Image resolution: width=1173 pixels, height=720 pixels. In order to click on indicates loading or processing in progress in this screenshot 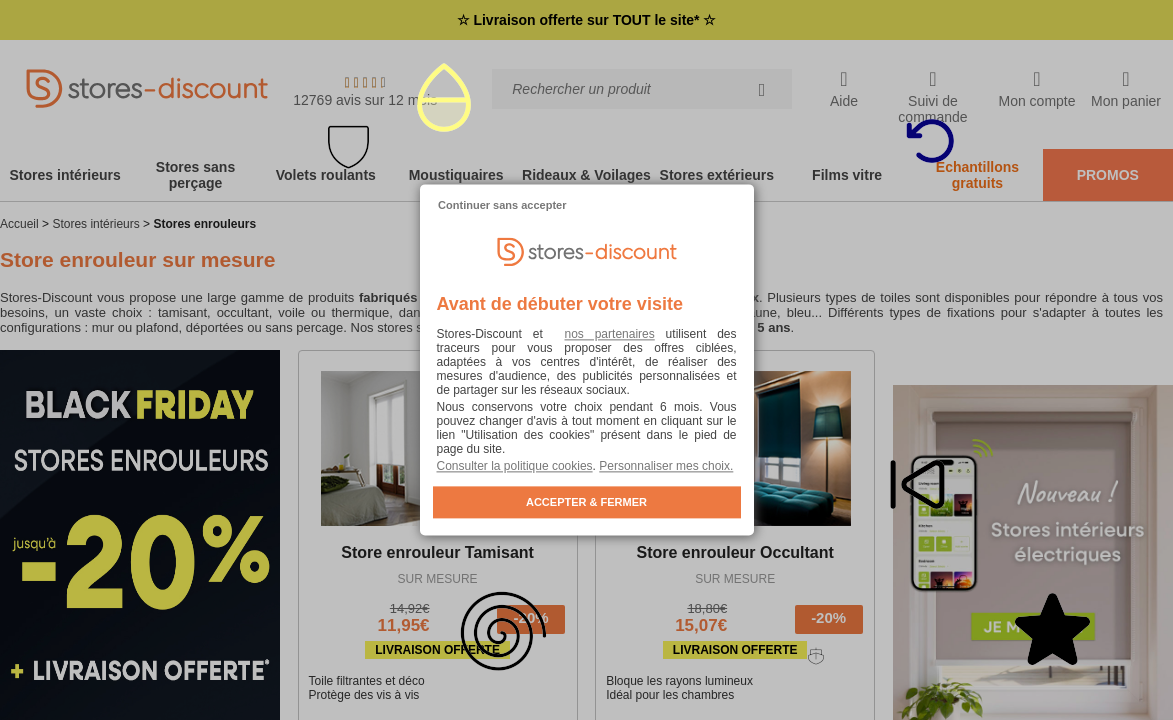, I will do `click(498, 629)`.